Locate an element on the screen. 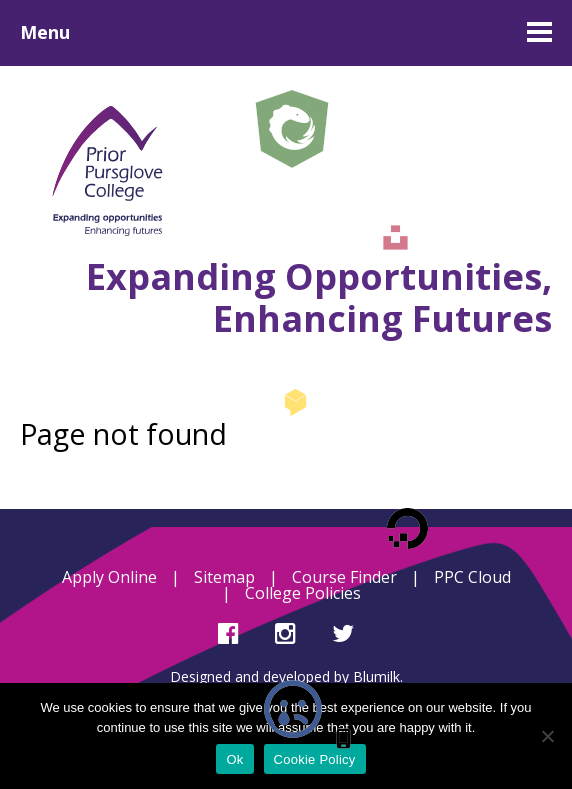 Image resolution: width=572 pixels, height=789 pixels. DigitalOcean brand logo is located at coordinates (407, 528).